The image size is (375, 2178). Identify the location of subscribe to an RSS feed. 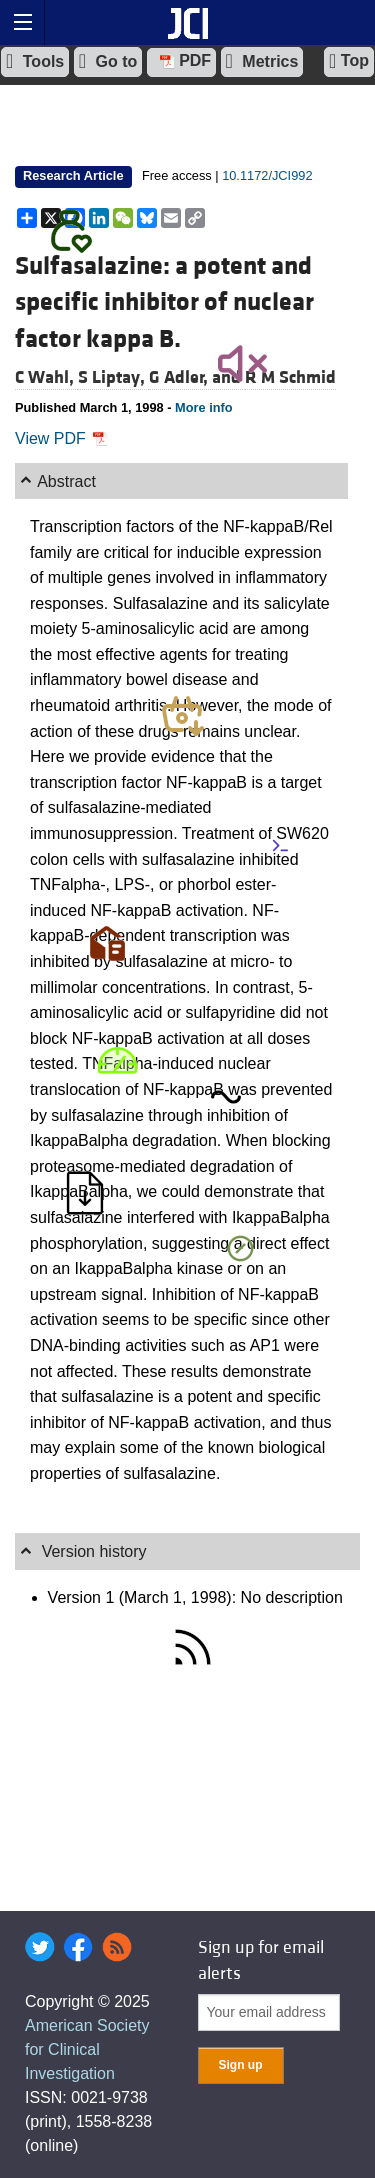
(193, 1647).